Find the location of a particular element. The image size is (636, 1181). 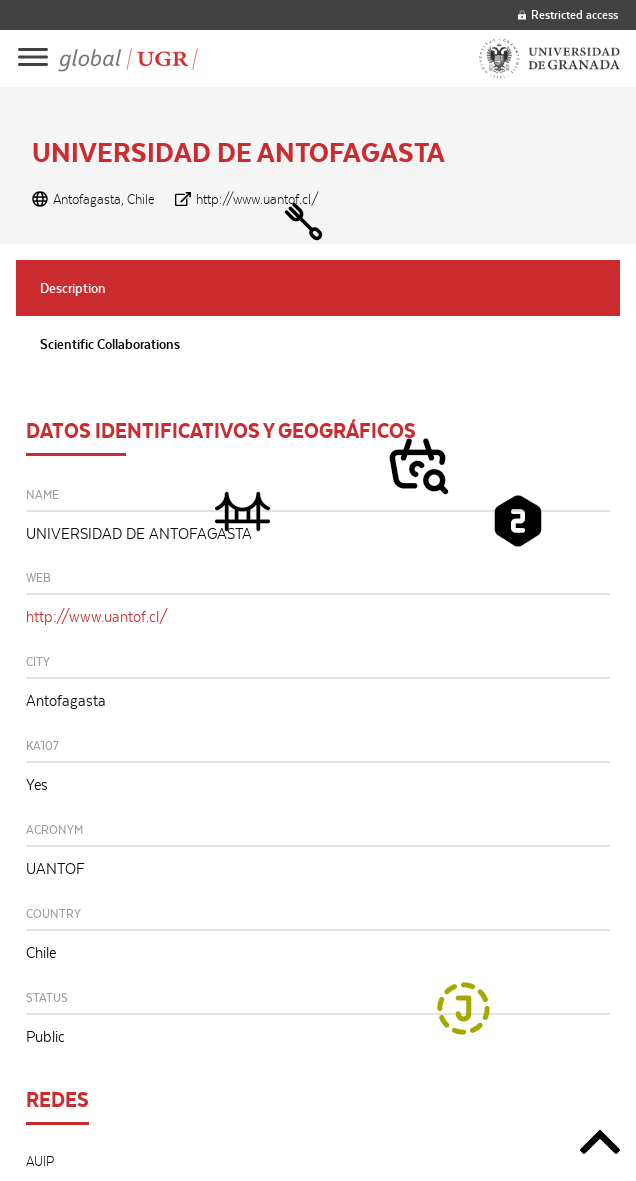

step 2 in a multi-step process is located at coordinates (518, 521).